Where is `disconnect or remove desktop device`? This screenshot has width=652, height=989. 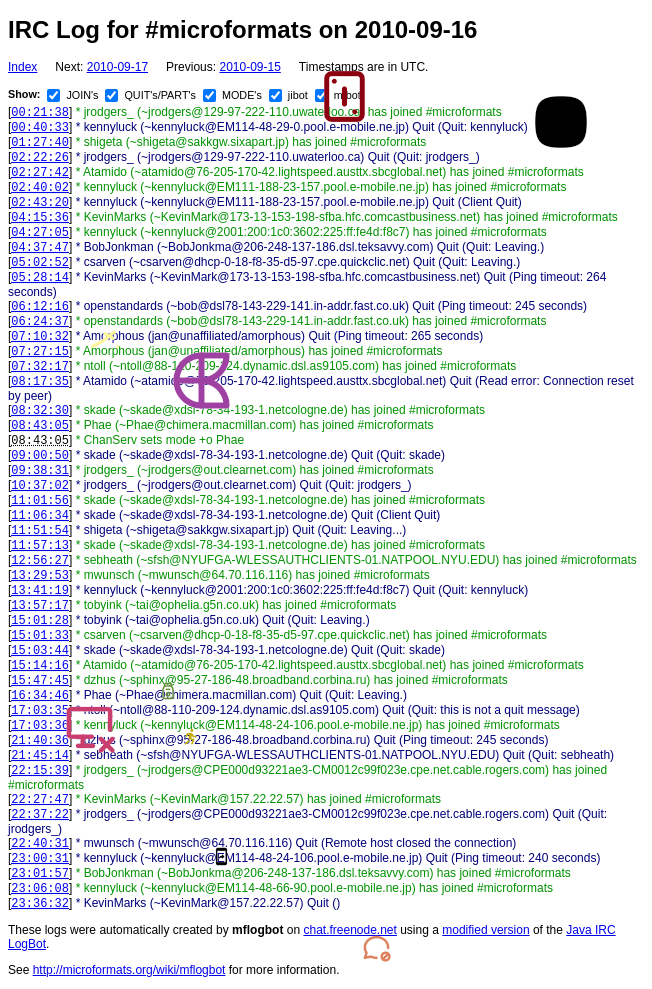 disconnect or remove desktop device is located at coordinates (89, 727).